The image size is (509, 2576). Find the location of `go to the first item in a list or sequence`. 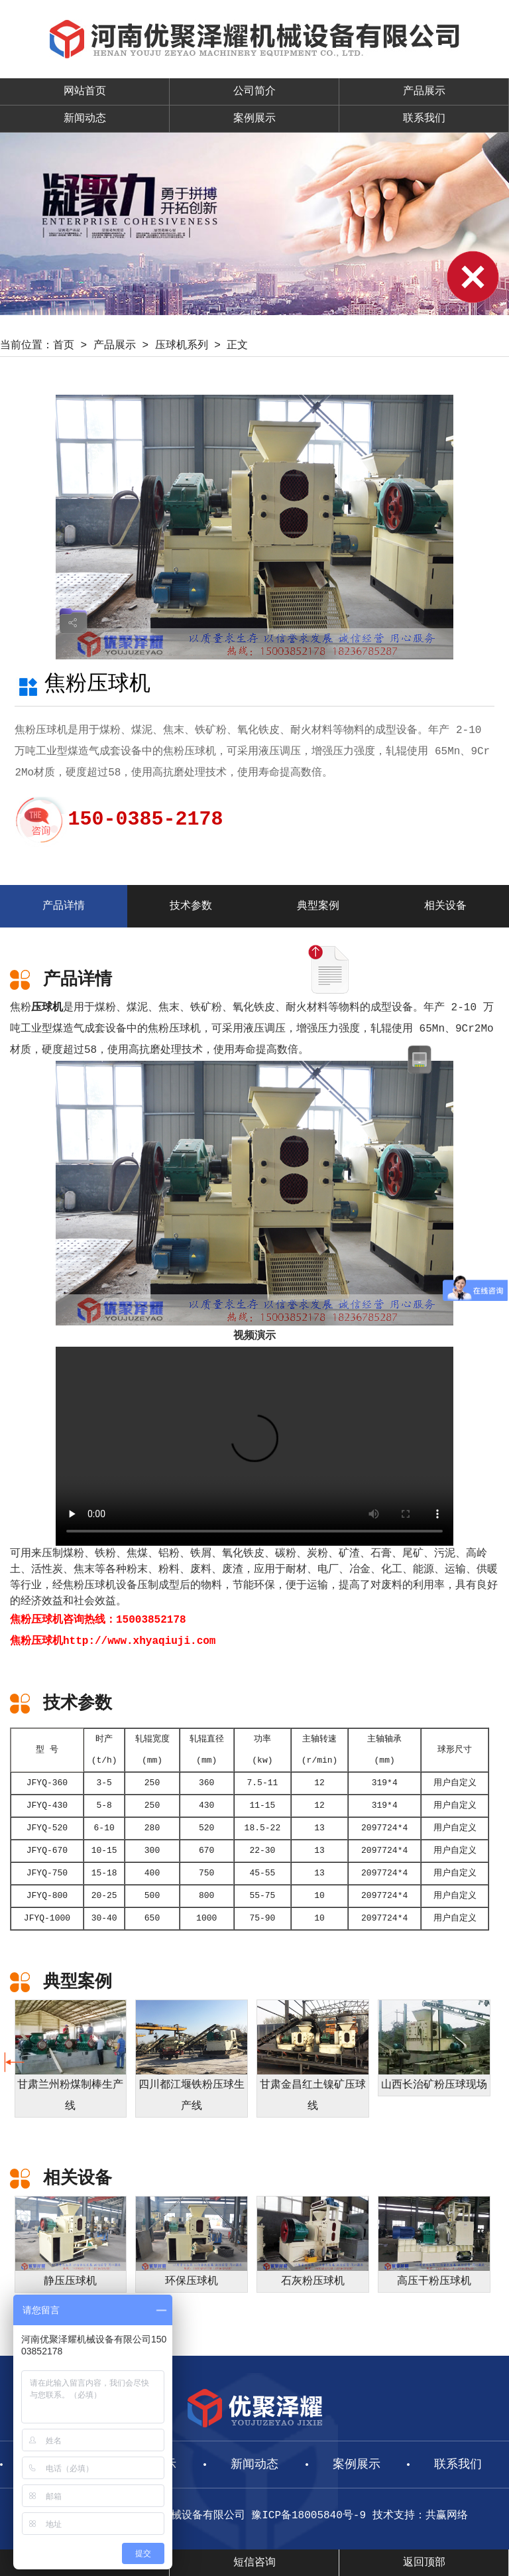

go to the first item in a list or sequence is located at coordinates (14, 2062).